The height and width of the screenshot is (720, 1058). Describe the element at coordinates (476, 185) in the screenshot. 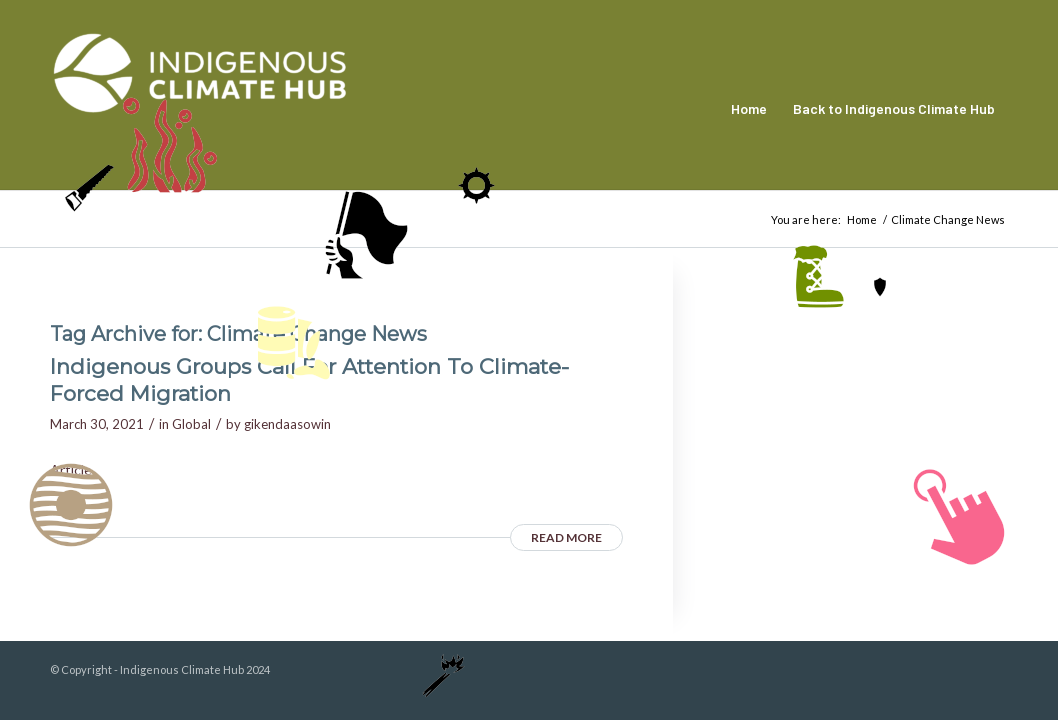

I see `spikeball game or sports activity` at that location.